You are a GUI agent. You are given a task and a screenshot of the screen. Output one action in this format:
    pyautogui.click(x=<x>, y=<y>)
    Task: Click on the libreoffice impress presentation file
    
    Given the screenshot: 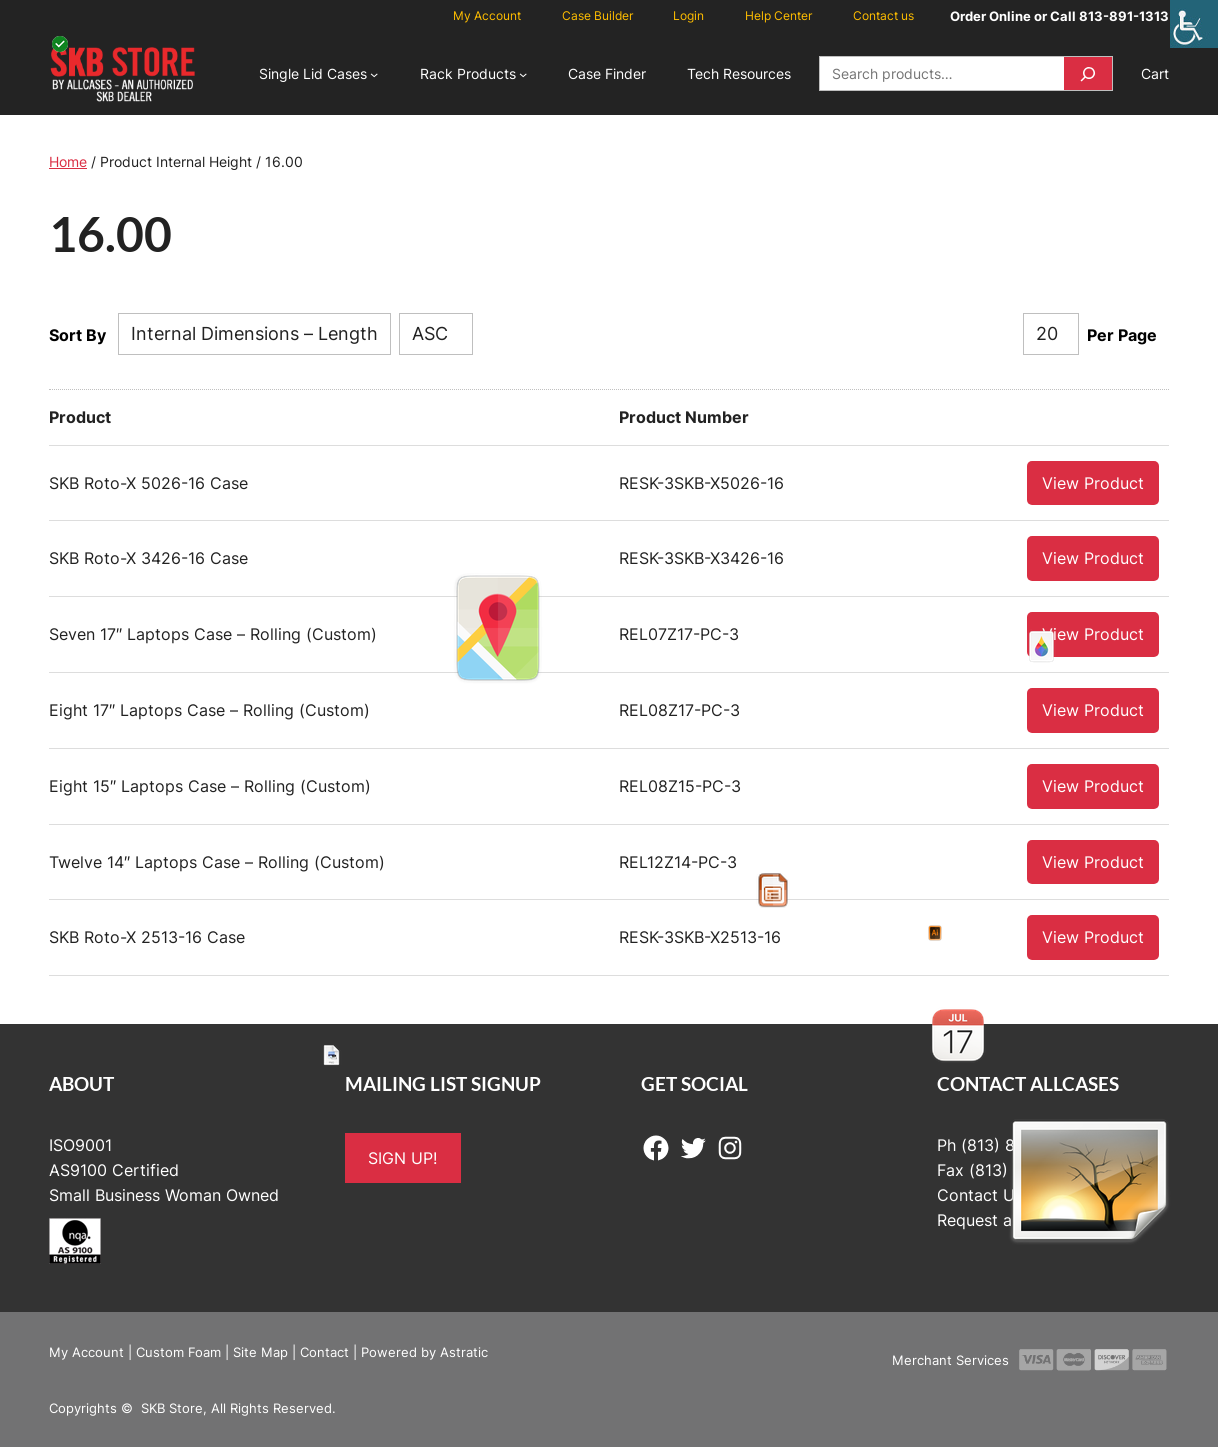 What is the action you would take?
    pyautogui.click(x=773, y=890)
    